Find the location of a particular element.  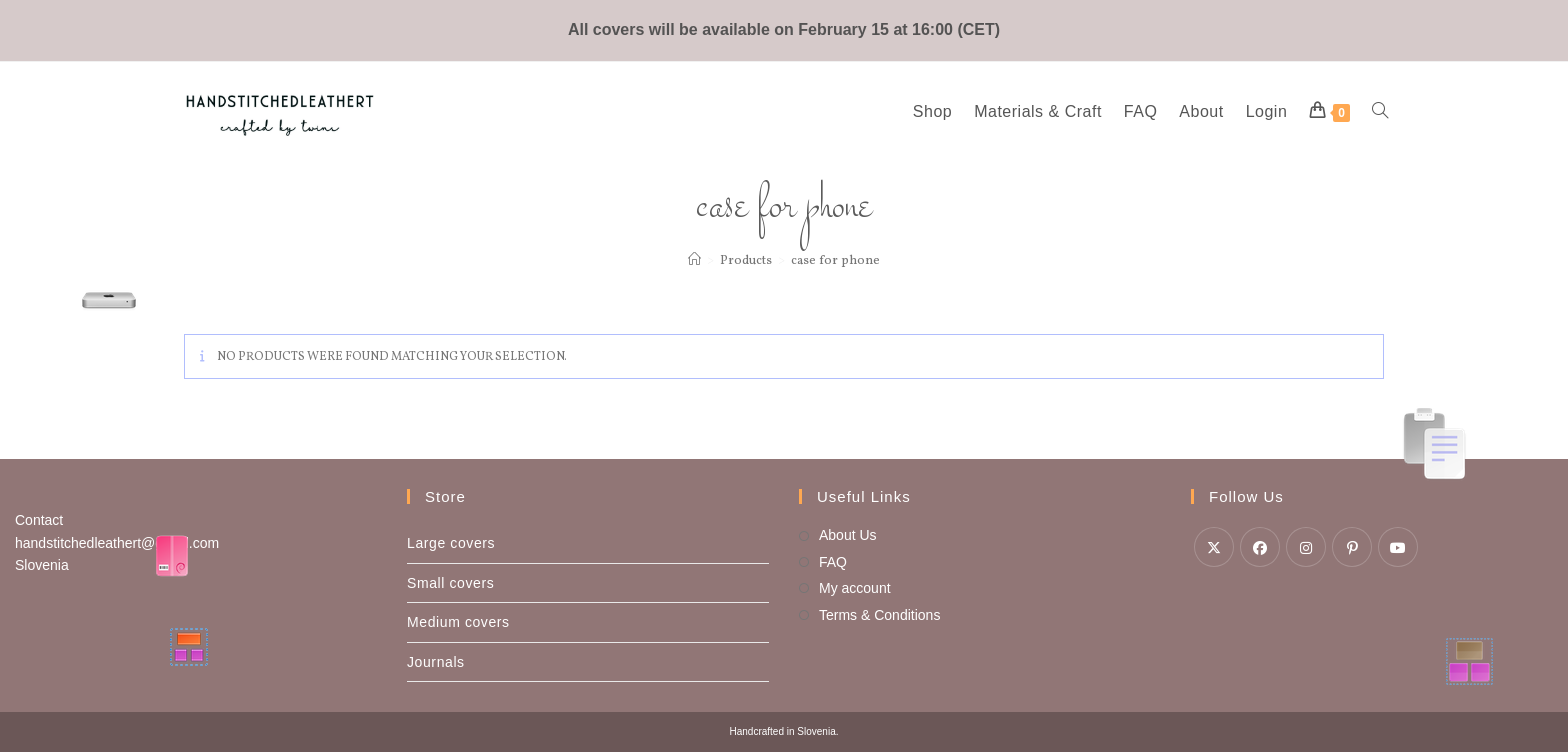

paste copied content from clipboard is located at coordinates (1434, 443).